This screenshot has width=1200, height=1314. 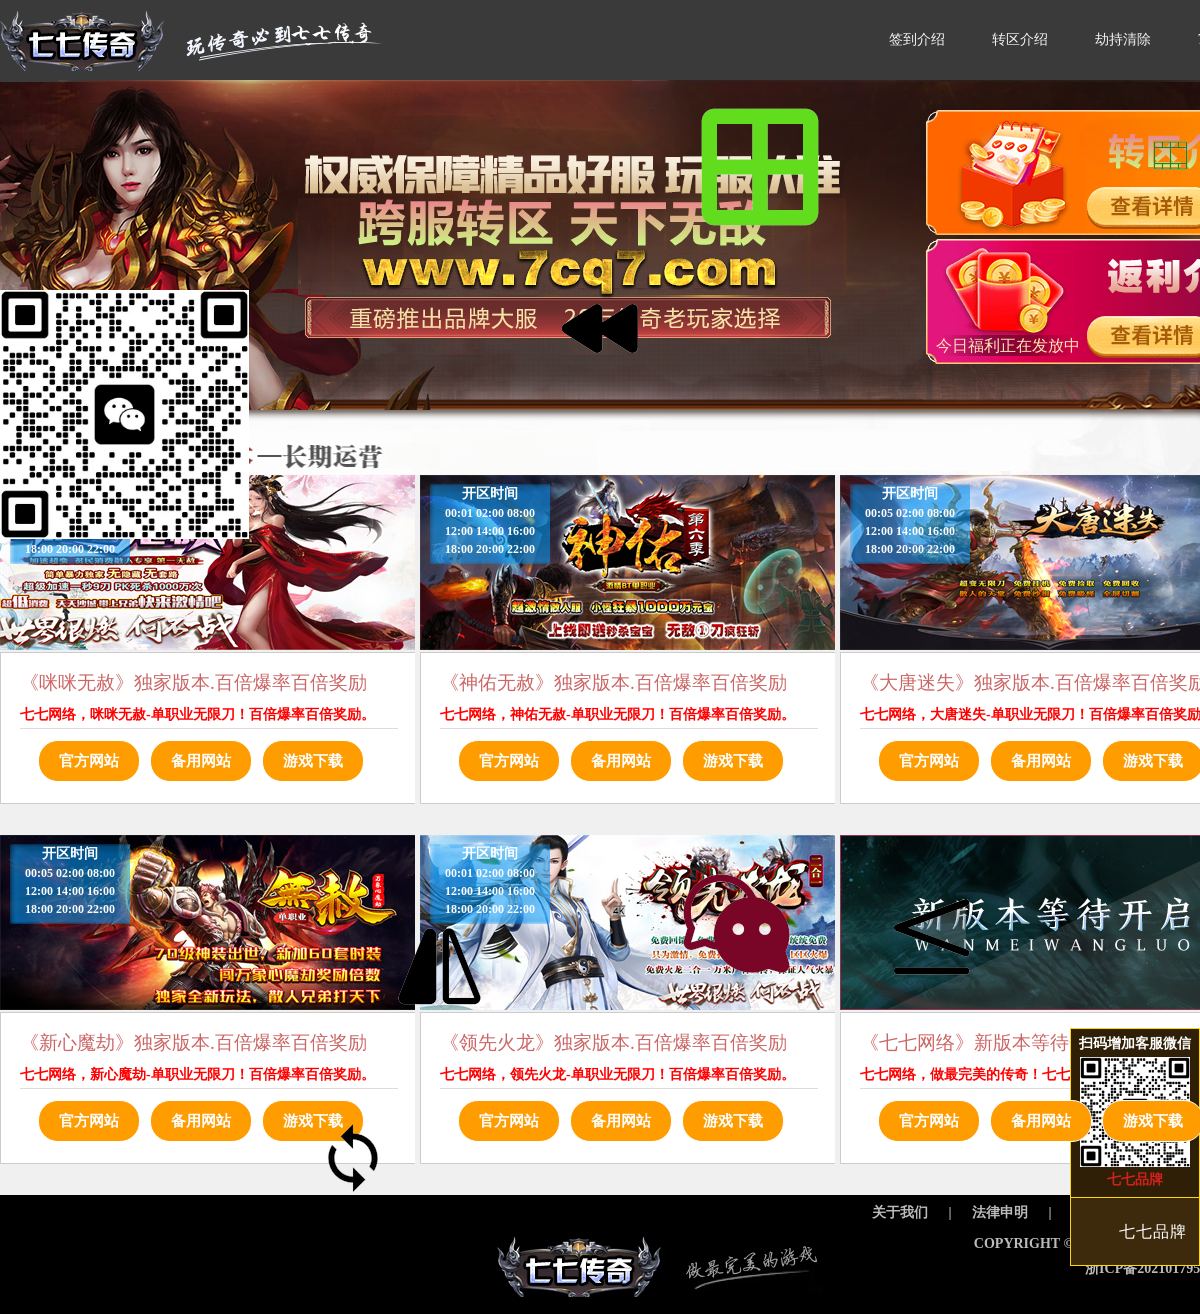 I want to click on open wechat messaging app, so click(x=736, y=923).